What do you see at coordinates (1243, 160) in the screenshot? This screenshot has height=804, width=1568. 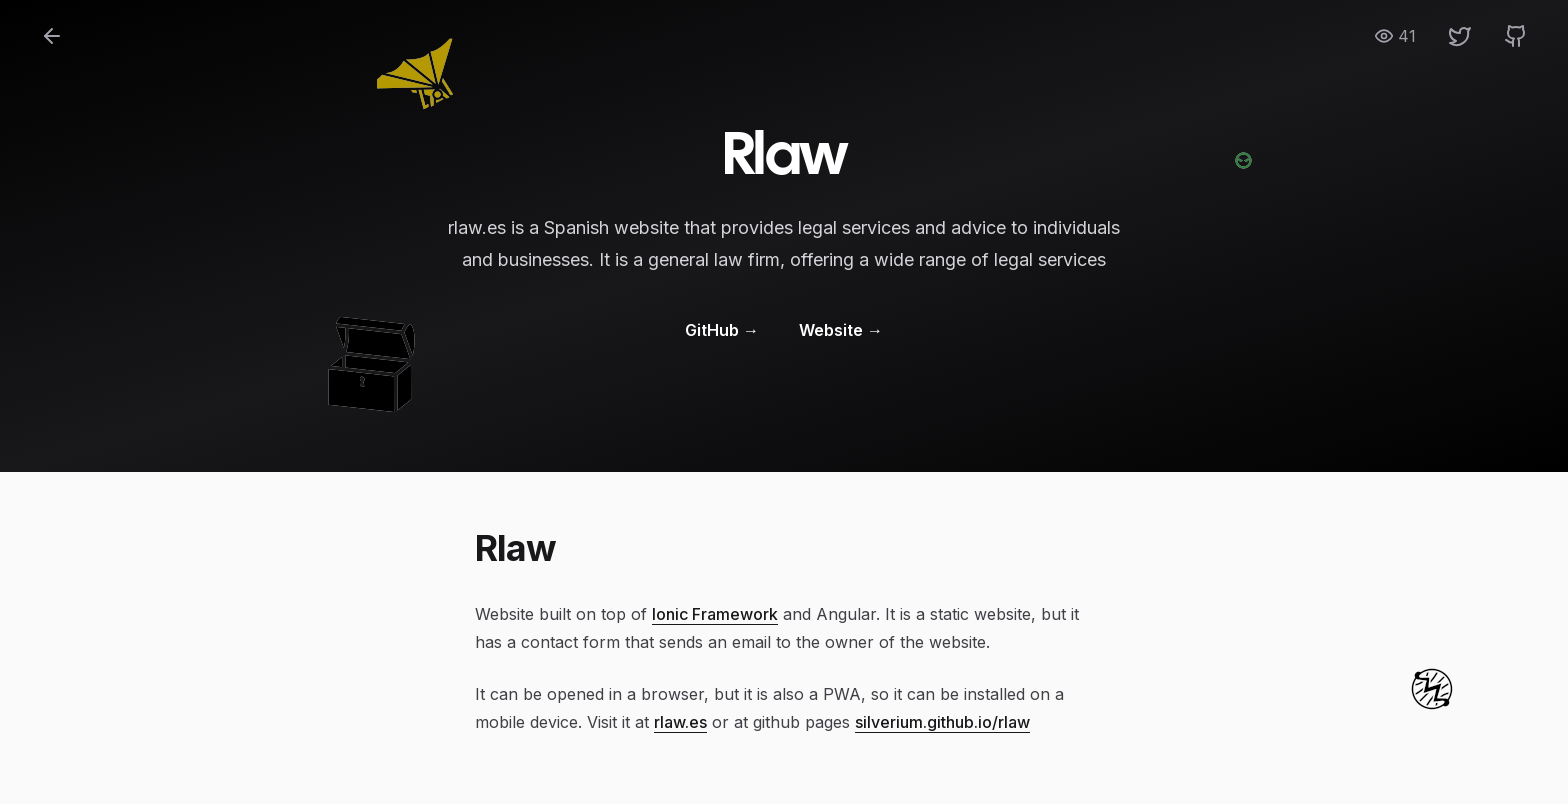 I see `indicates overkill or excessive damage in gameplay` at bounding box center [1243, 160].